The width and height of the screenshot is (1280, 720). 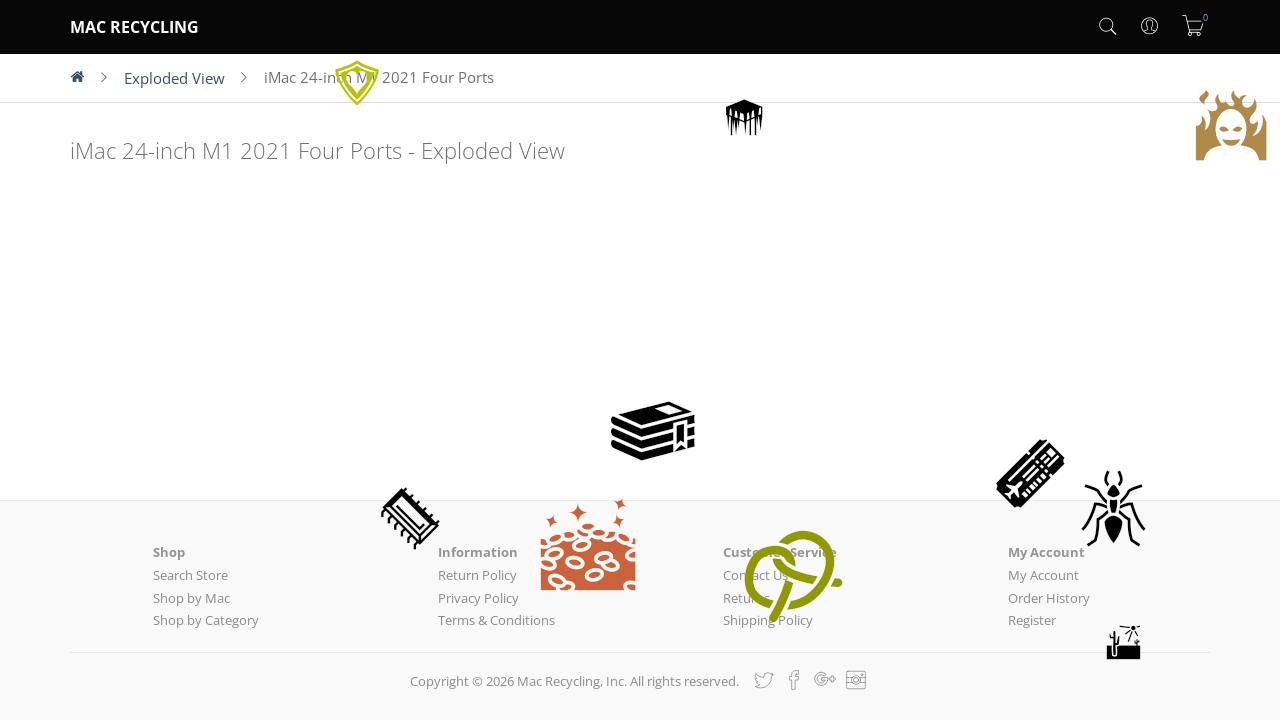 What do you see at coordinates (793, 576) in the screenshot?
I see `browse bakery or snack items` at bounding box center [793, 576].